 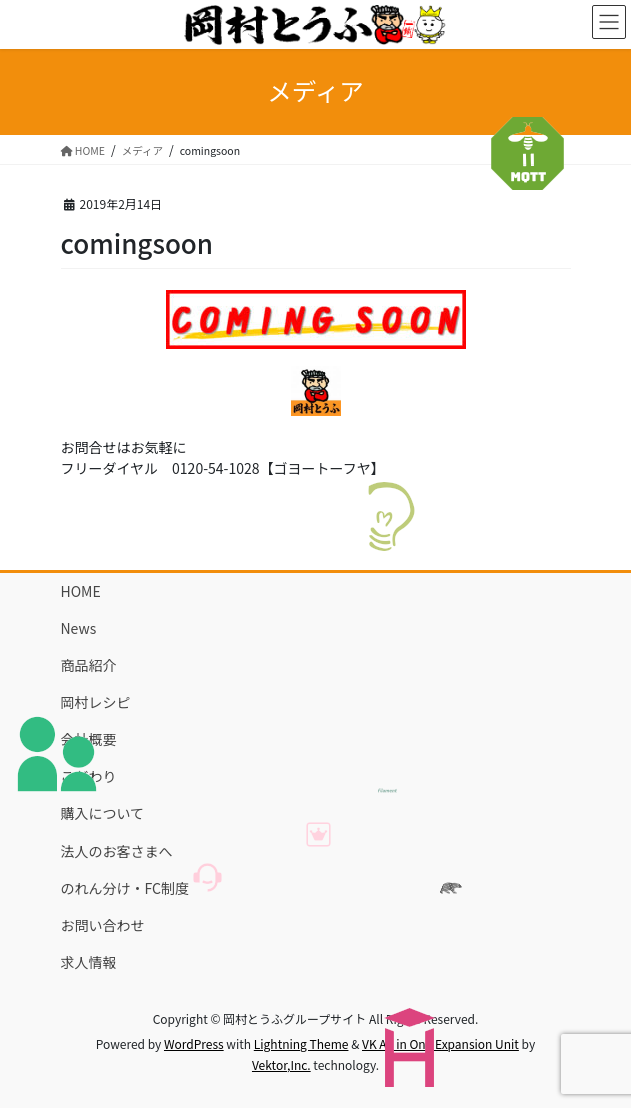 I want to click on polars data library branding, so click(x=451, y=888).